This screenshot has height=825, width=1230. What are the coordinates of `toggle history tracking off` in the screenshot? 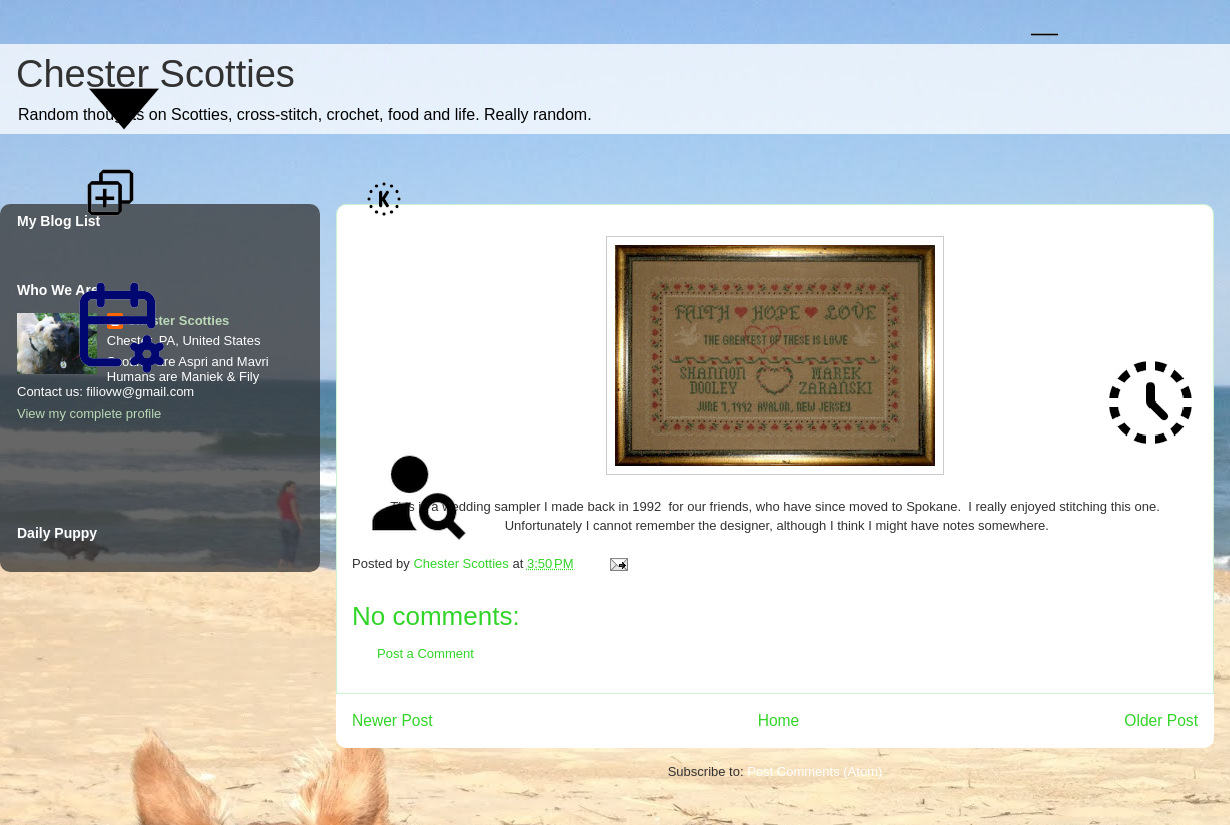 It's located at (1150, 402).